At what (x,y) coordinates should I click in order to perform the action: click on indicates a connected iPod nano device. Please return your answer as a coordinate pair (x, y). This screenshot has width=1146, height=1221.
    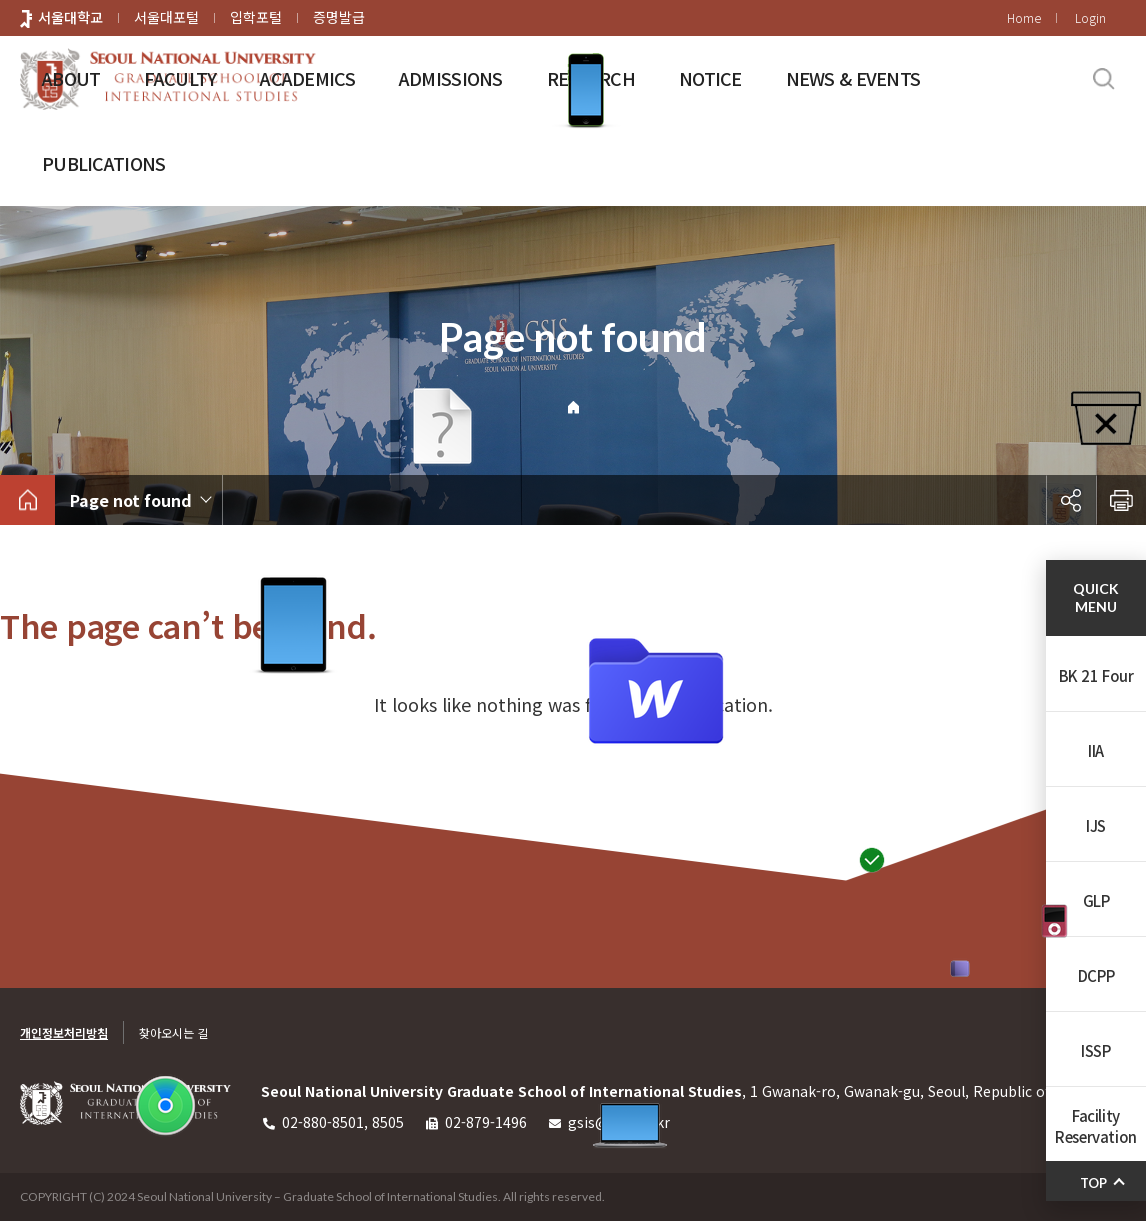
    Looking at the image, I should click on (1054, 913).